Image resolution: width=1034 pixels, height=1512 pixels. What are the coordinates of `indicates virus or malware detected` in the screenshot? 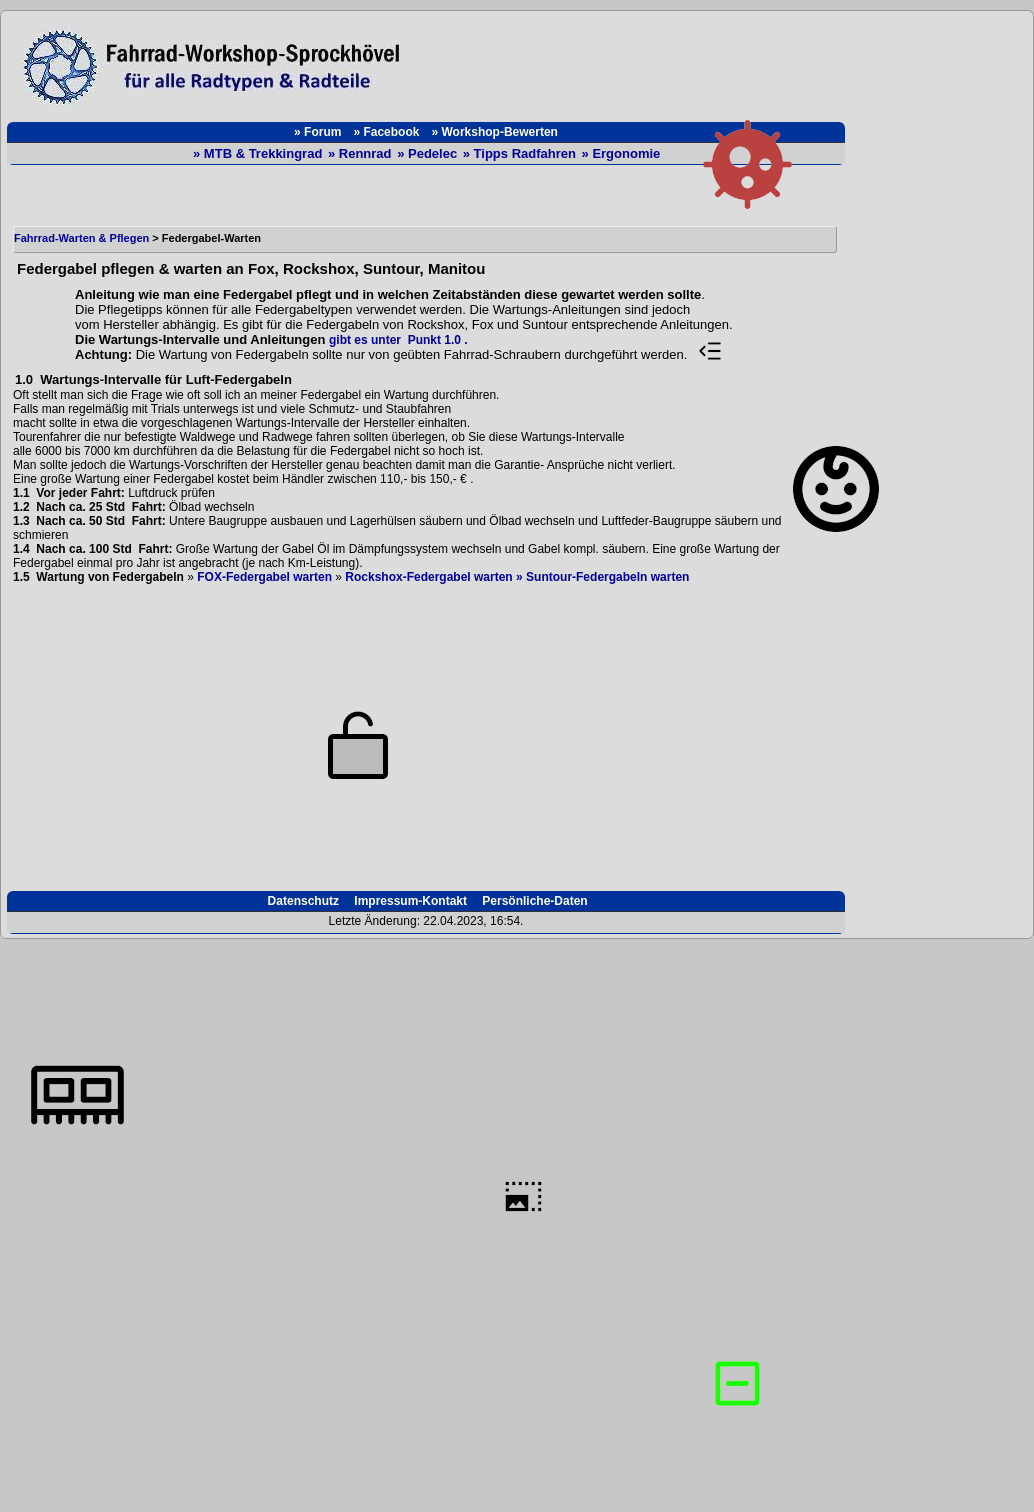 It's located at (747, 164).